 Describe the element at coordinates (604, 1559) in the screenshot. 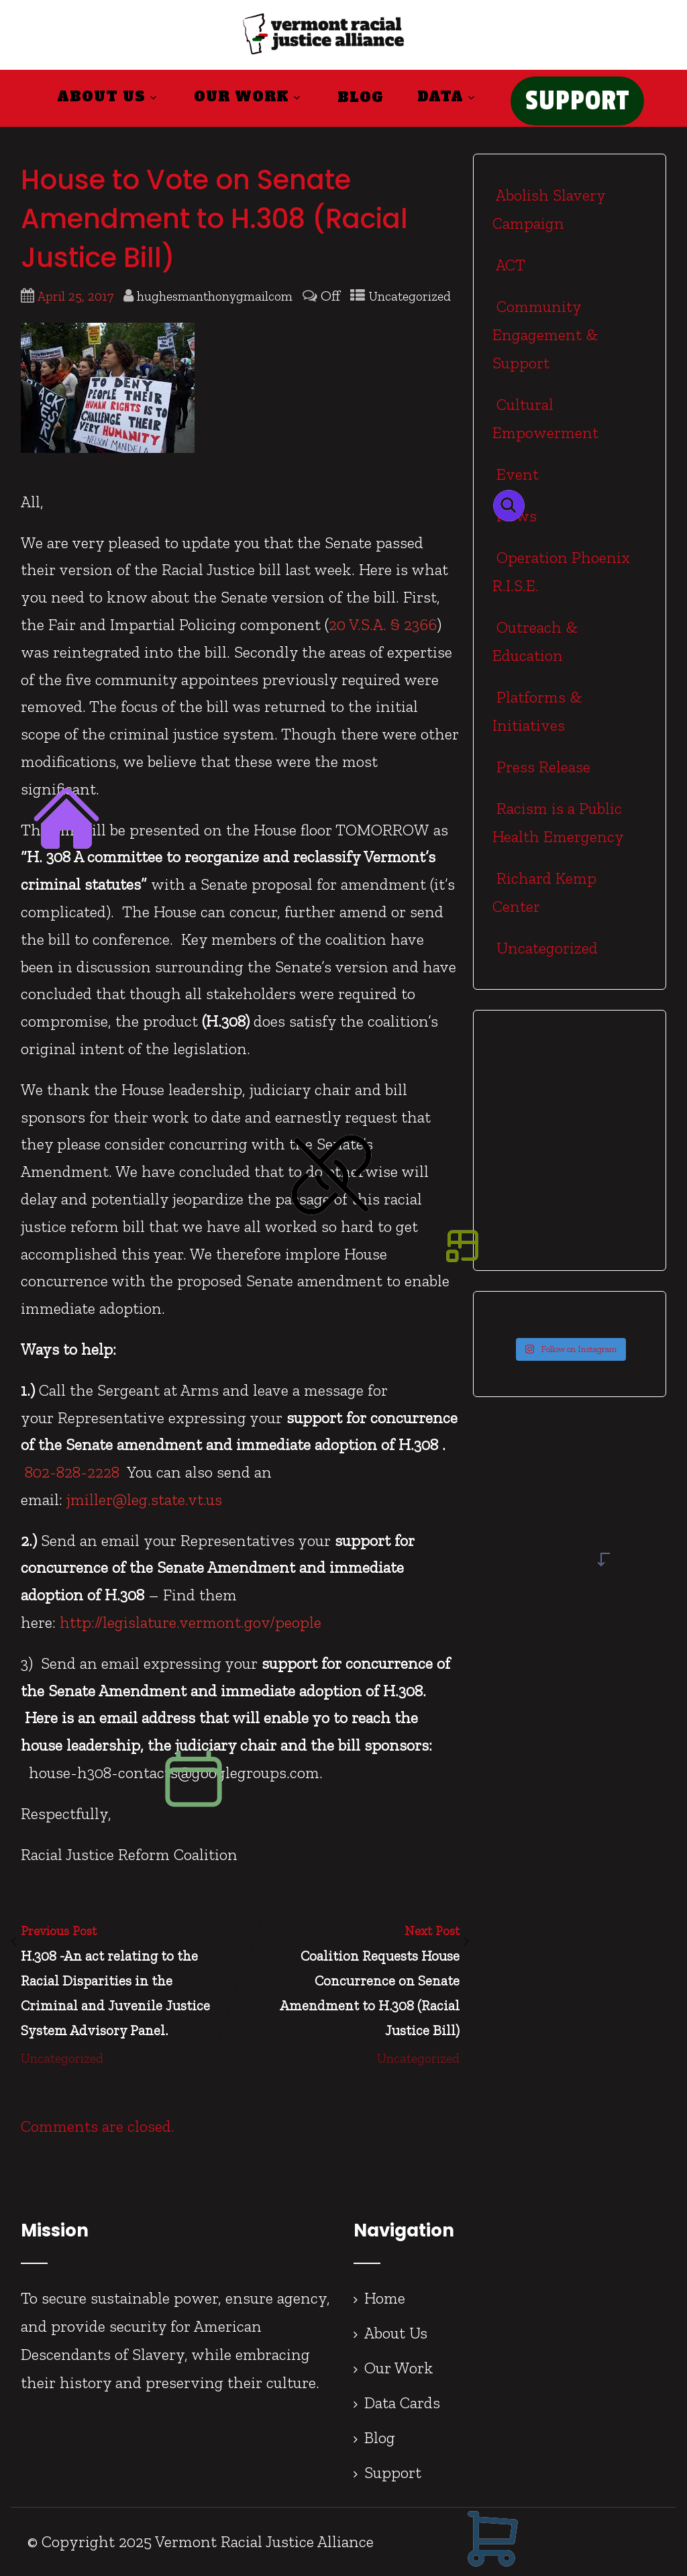

I see `navigate back and down in a menu hierarchy` at that location.